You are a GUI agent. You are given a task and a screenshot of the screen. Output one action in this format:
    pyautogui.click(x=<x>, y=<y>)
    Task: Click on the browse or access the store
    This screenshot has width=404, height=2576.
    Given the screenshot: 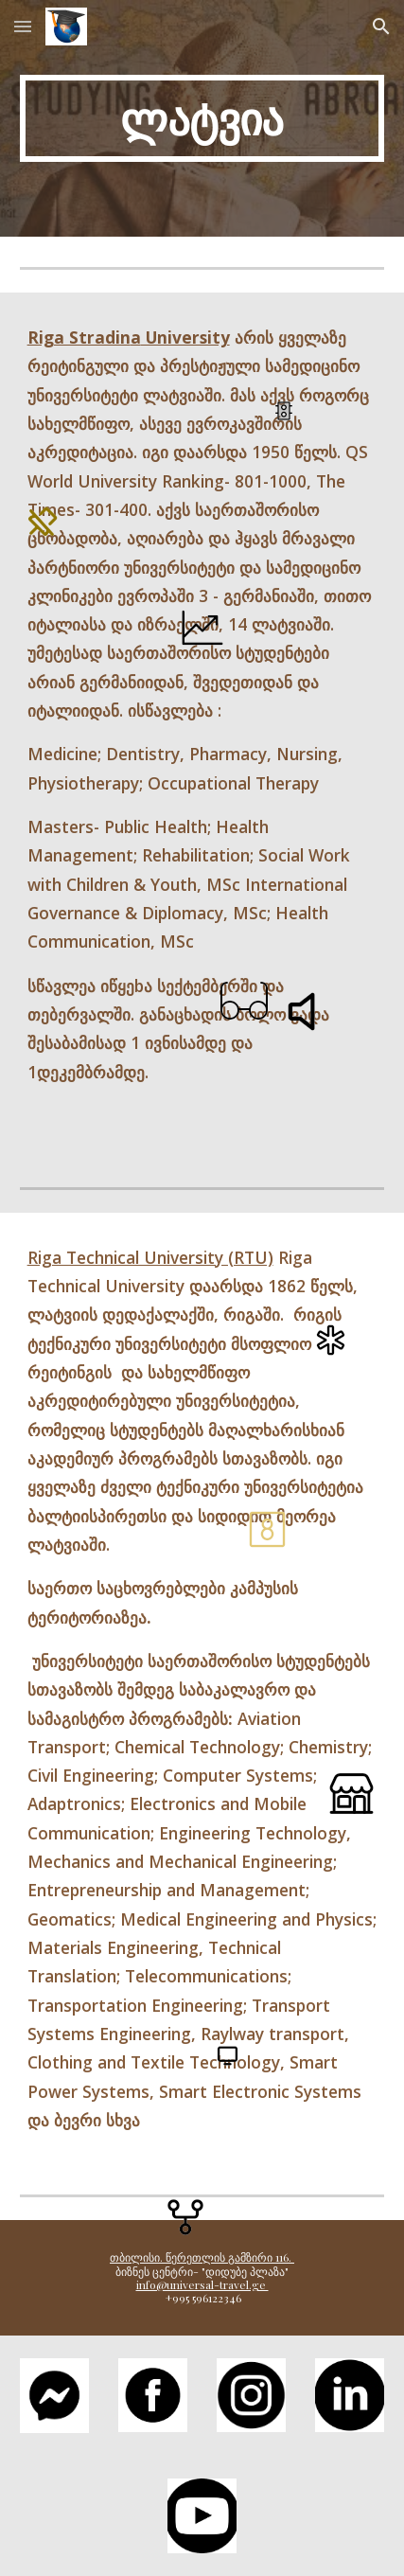 What is the action you would take?
    pyautogui.click(x=351, y=1793)
    